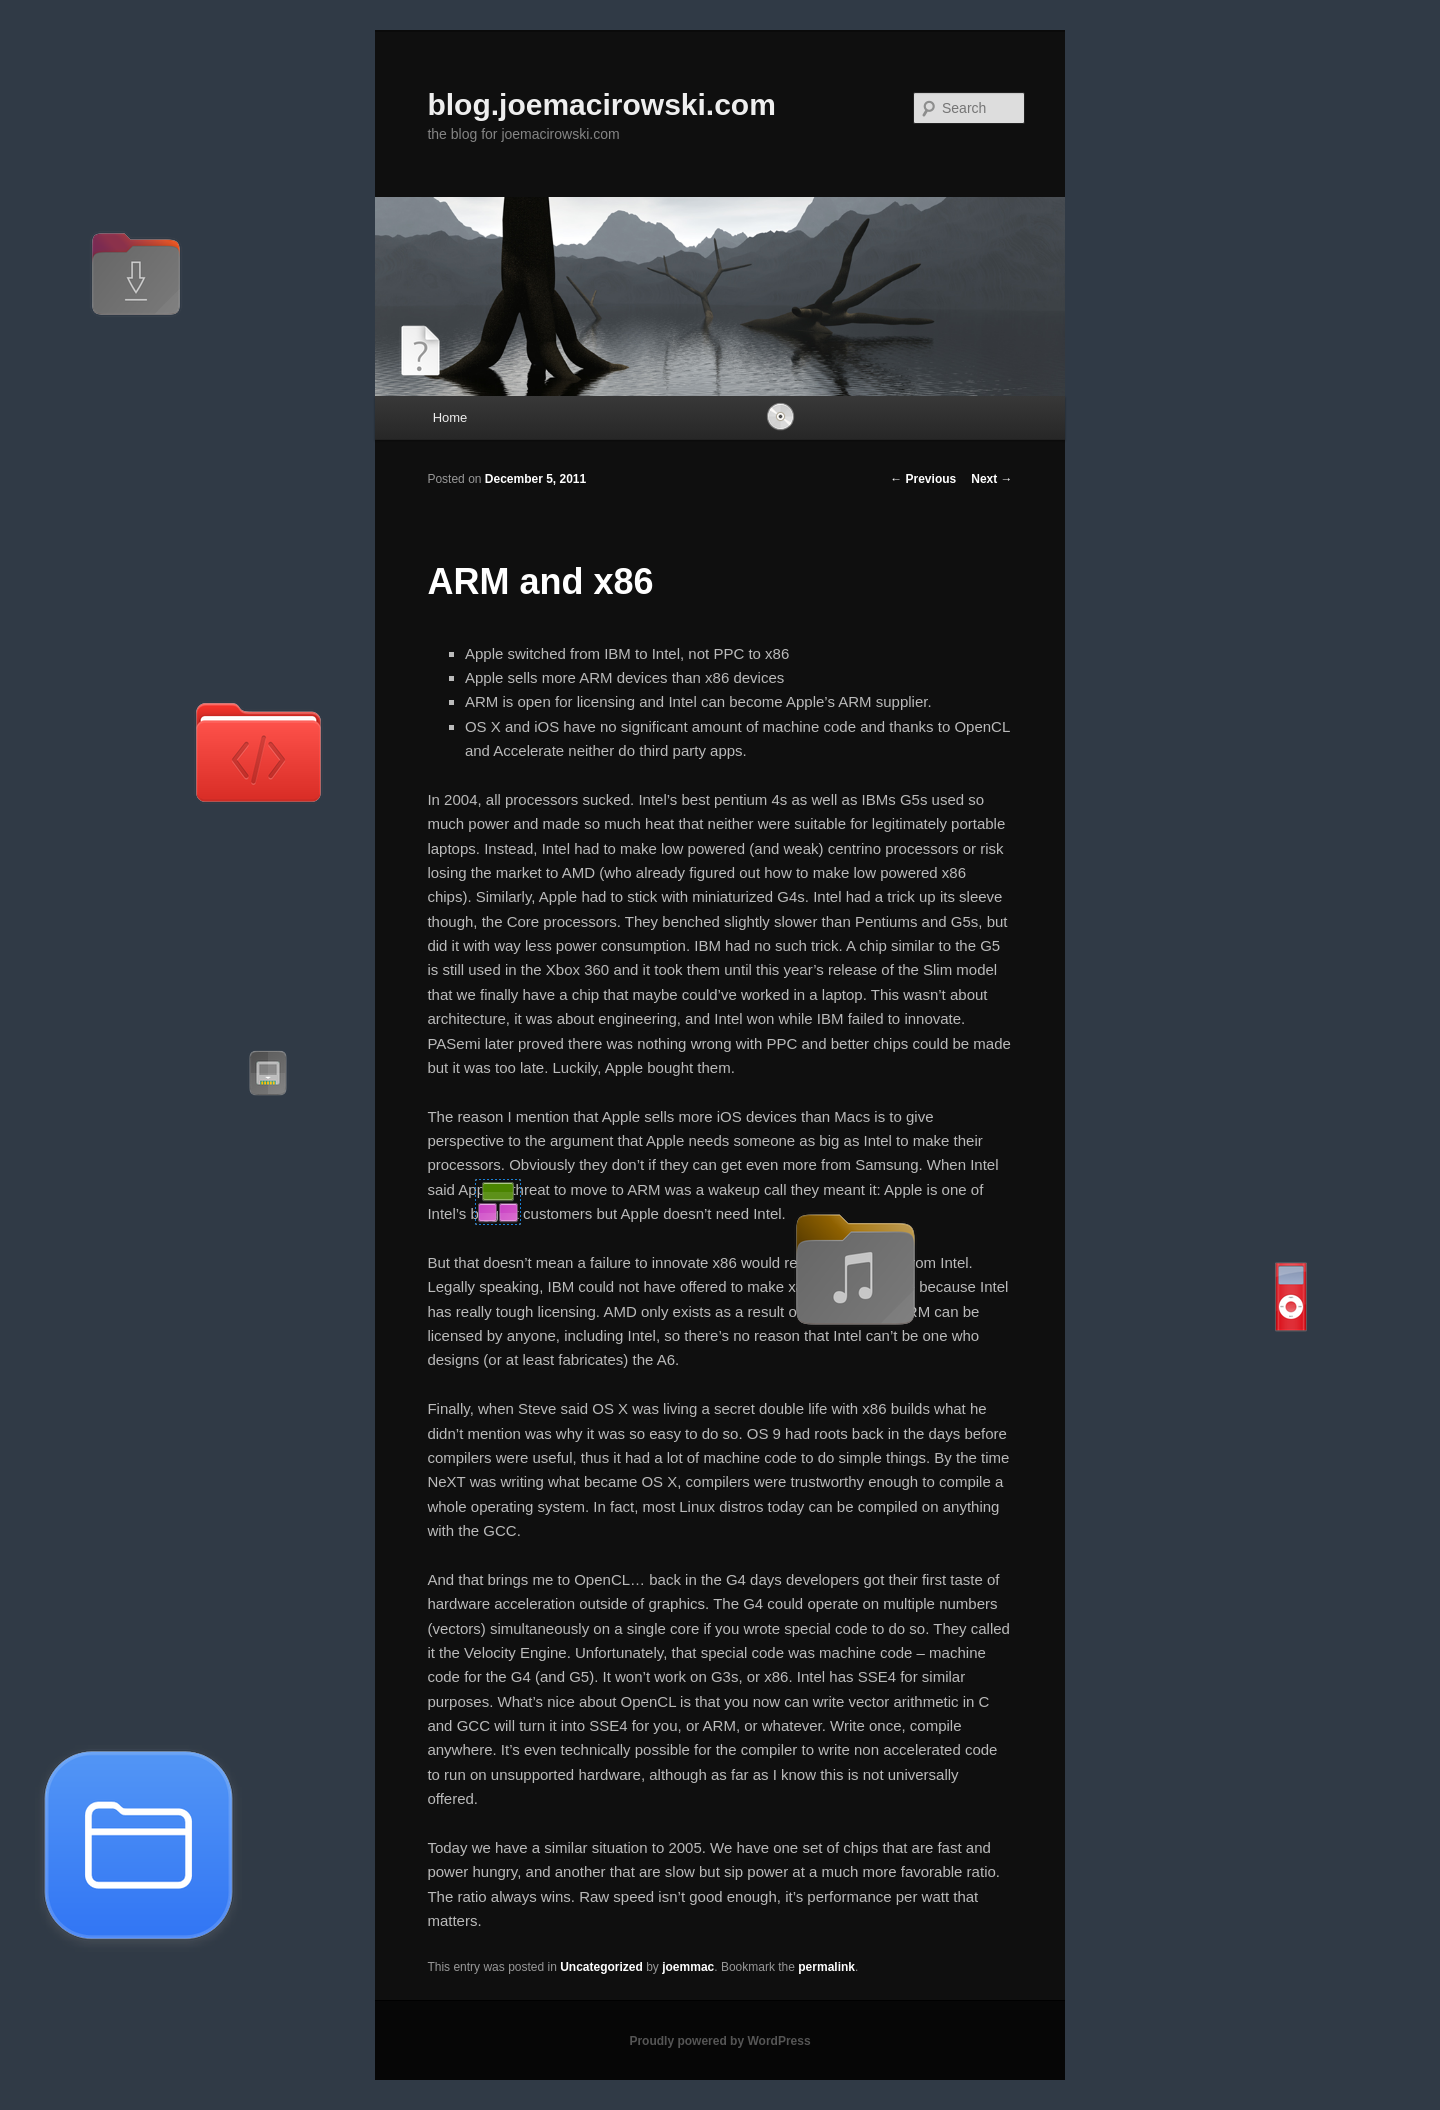  What do you see at coordinates (258, 752) in the screenshot?
I see `open folder containing code or development files` at bounding box center [258, 752].